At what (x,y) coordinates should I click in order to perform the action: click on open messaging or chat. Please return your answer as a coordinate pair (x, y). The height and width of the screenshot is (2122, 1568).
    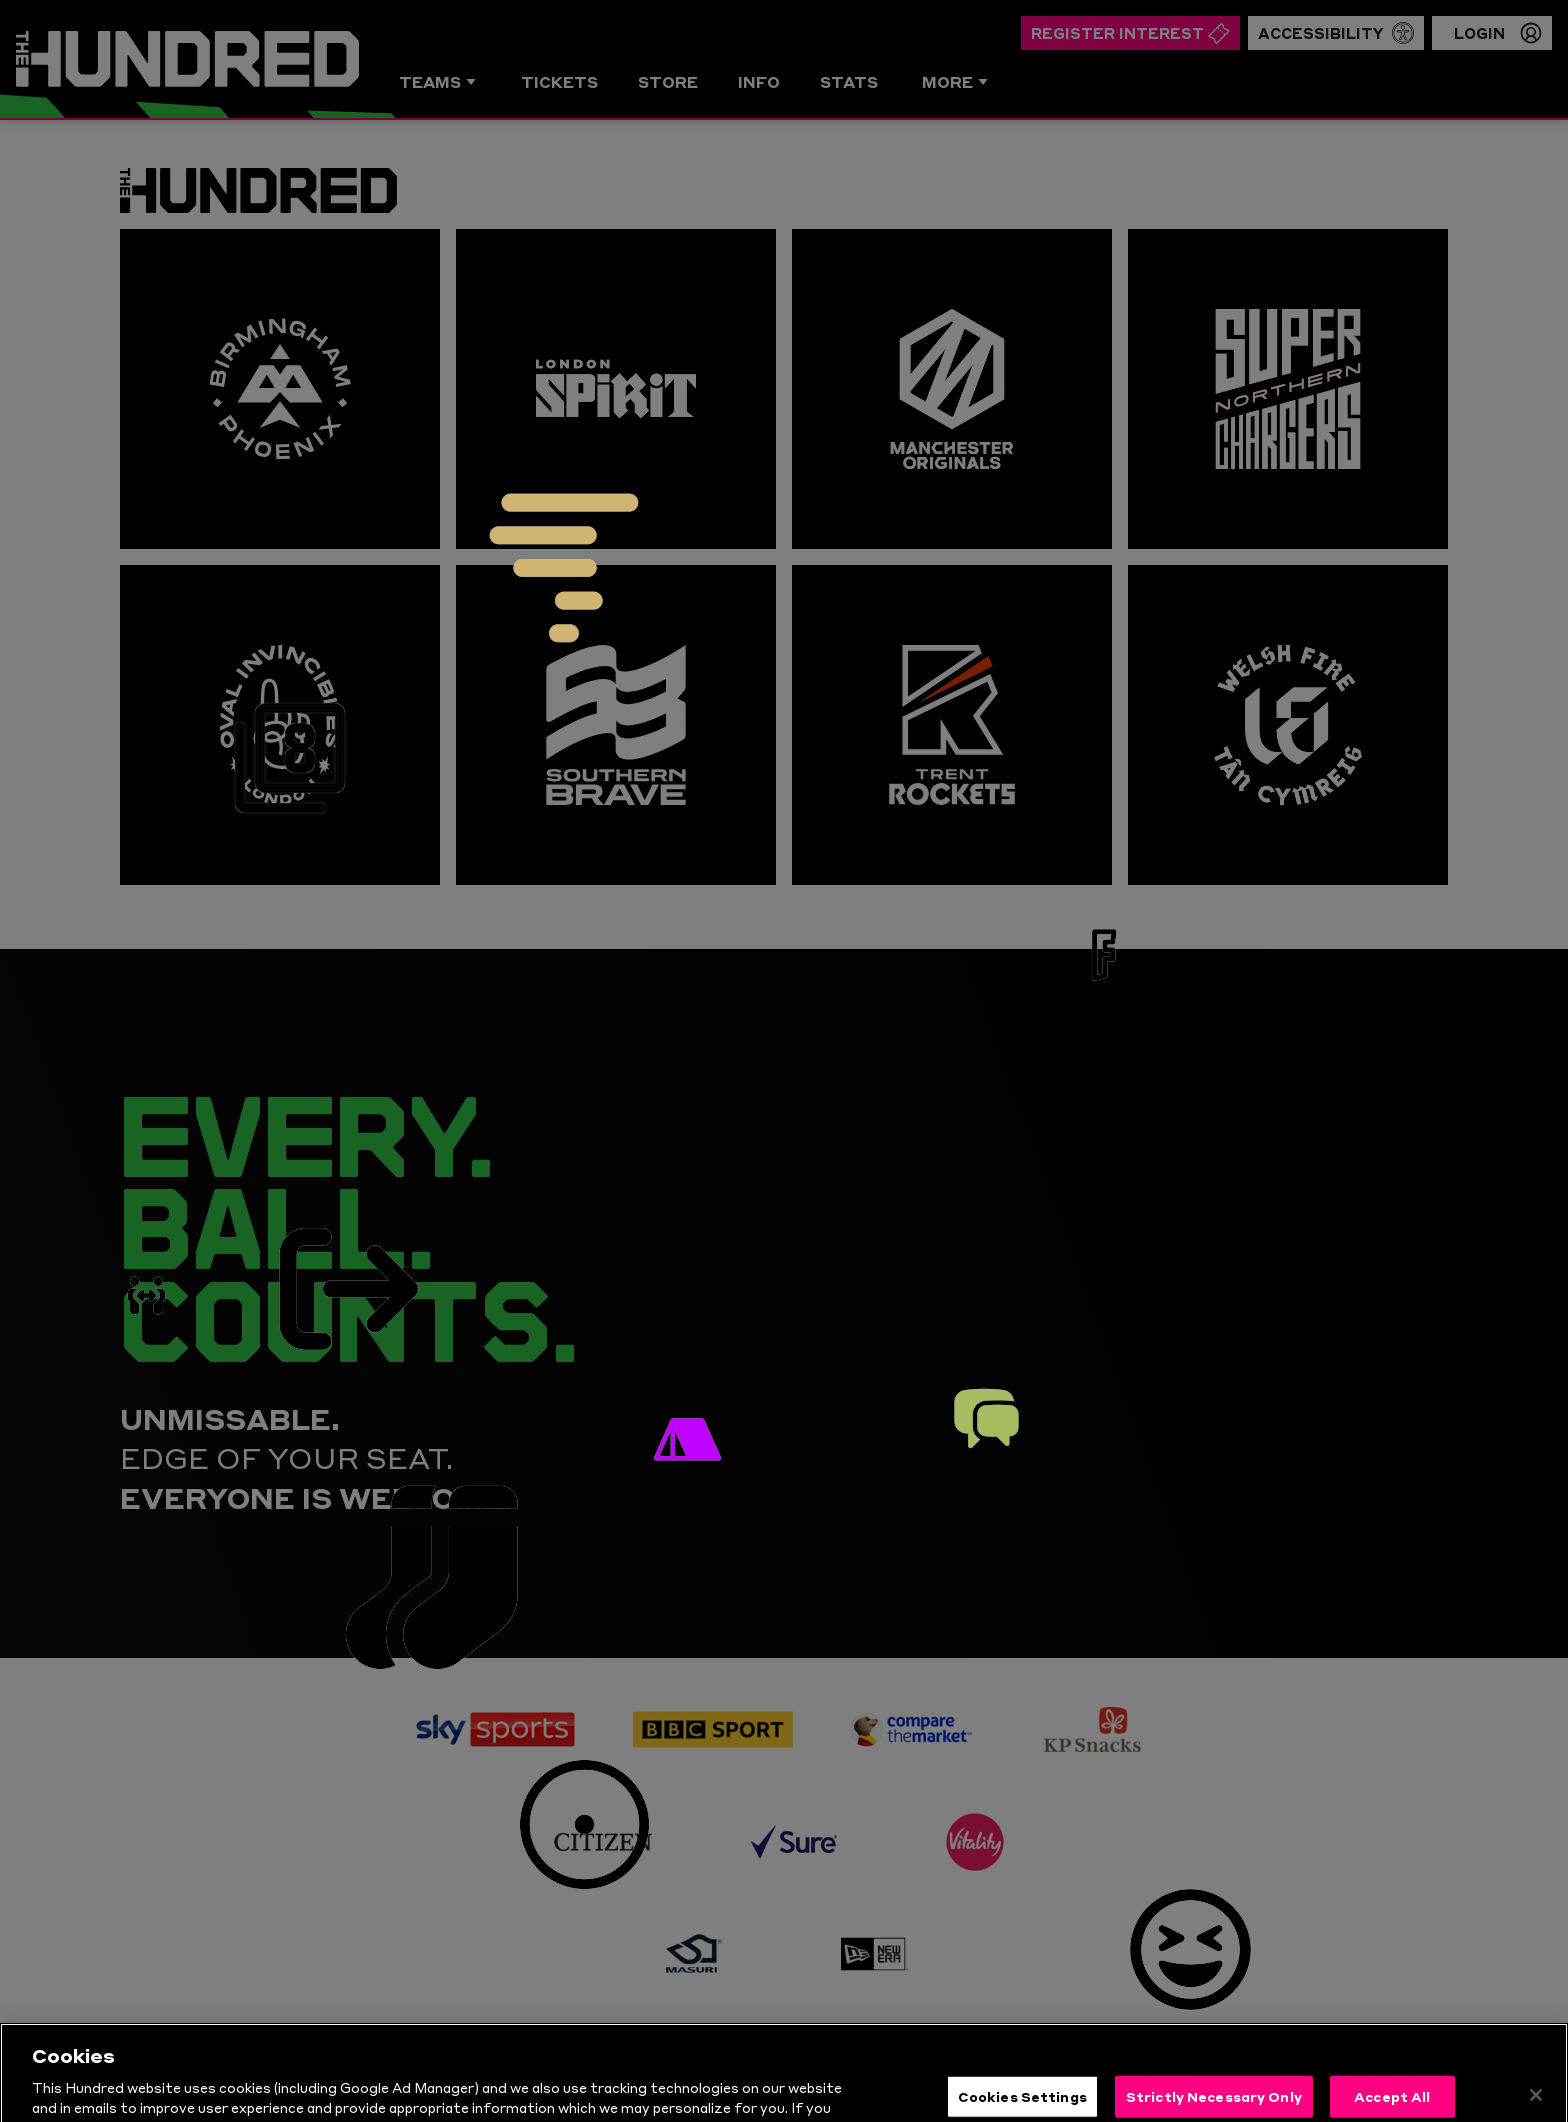
    Looking at the image, I should click on (986, 1418).